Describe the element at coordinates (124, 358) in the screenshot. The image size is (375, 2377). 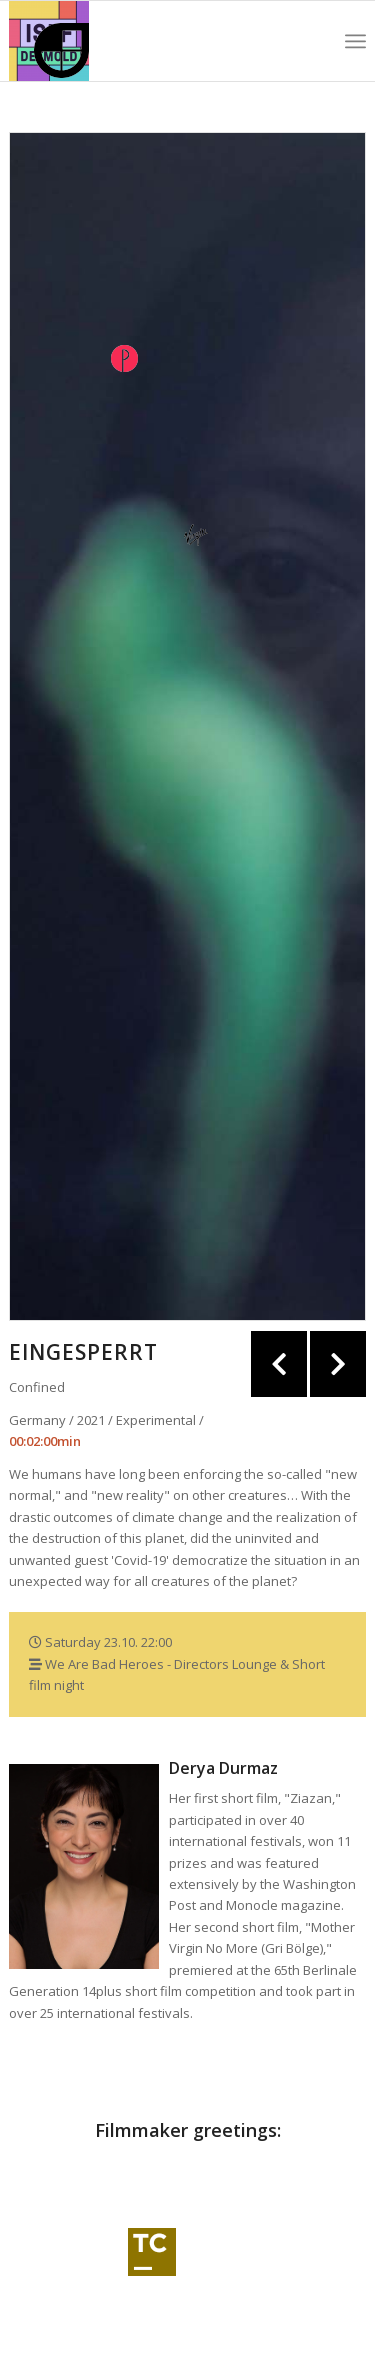
I see `PurgeCSS logo - a CSS optimization tool` at that location.